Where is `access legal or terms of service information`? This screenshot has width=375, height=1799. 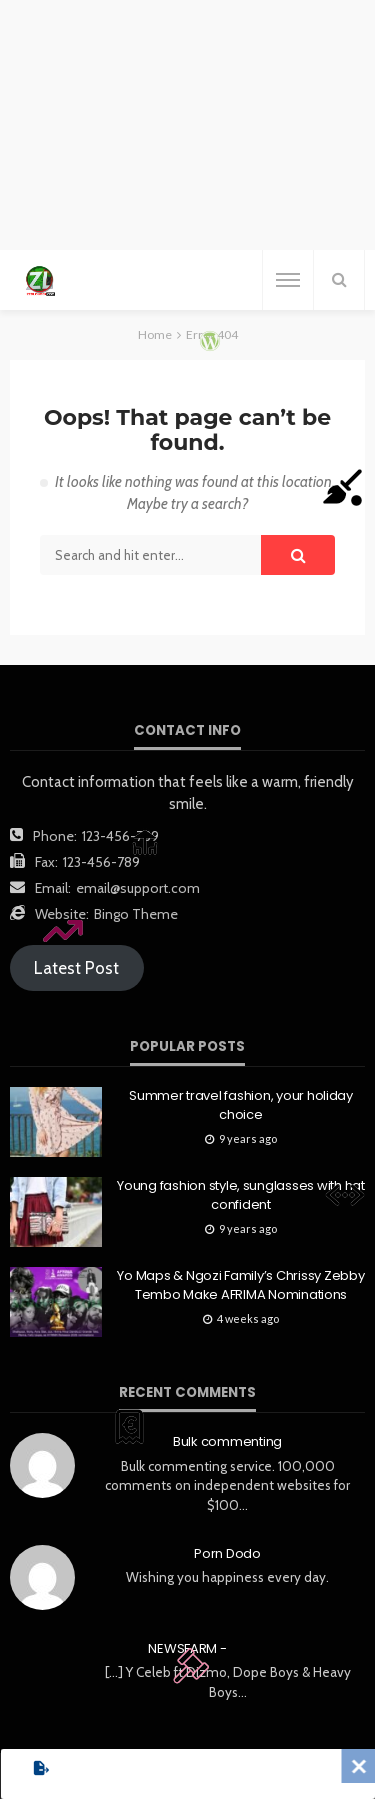 access legal or terms of service information is located at coordinates (190, 1667).